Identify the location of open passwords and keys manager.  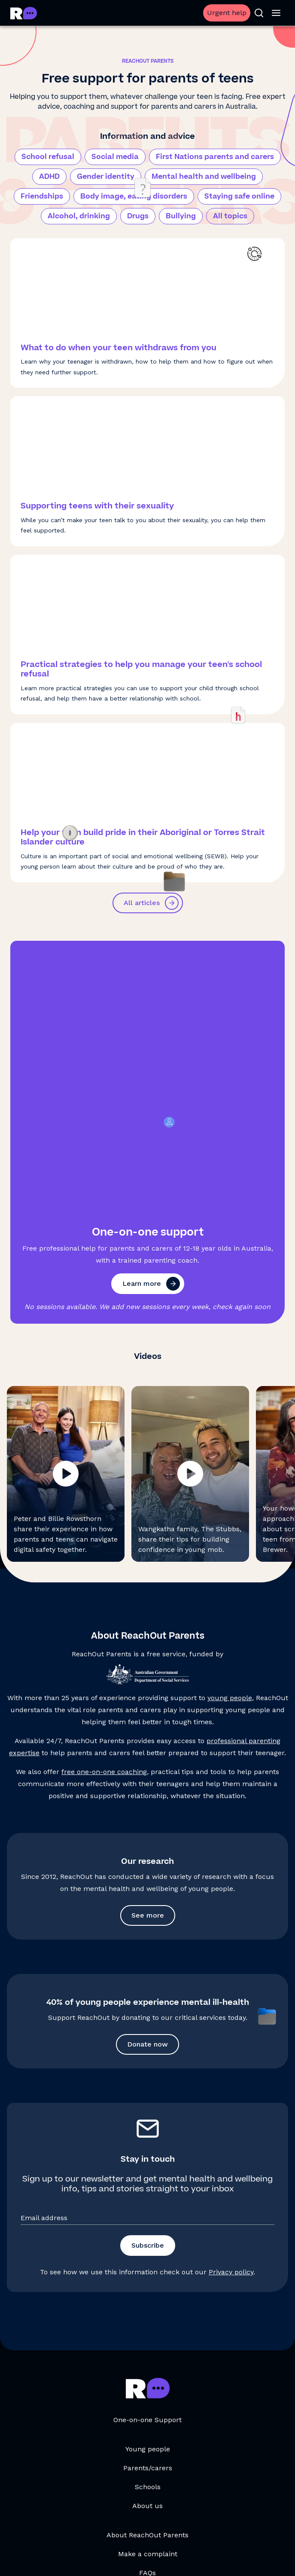
(70, 833).